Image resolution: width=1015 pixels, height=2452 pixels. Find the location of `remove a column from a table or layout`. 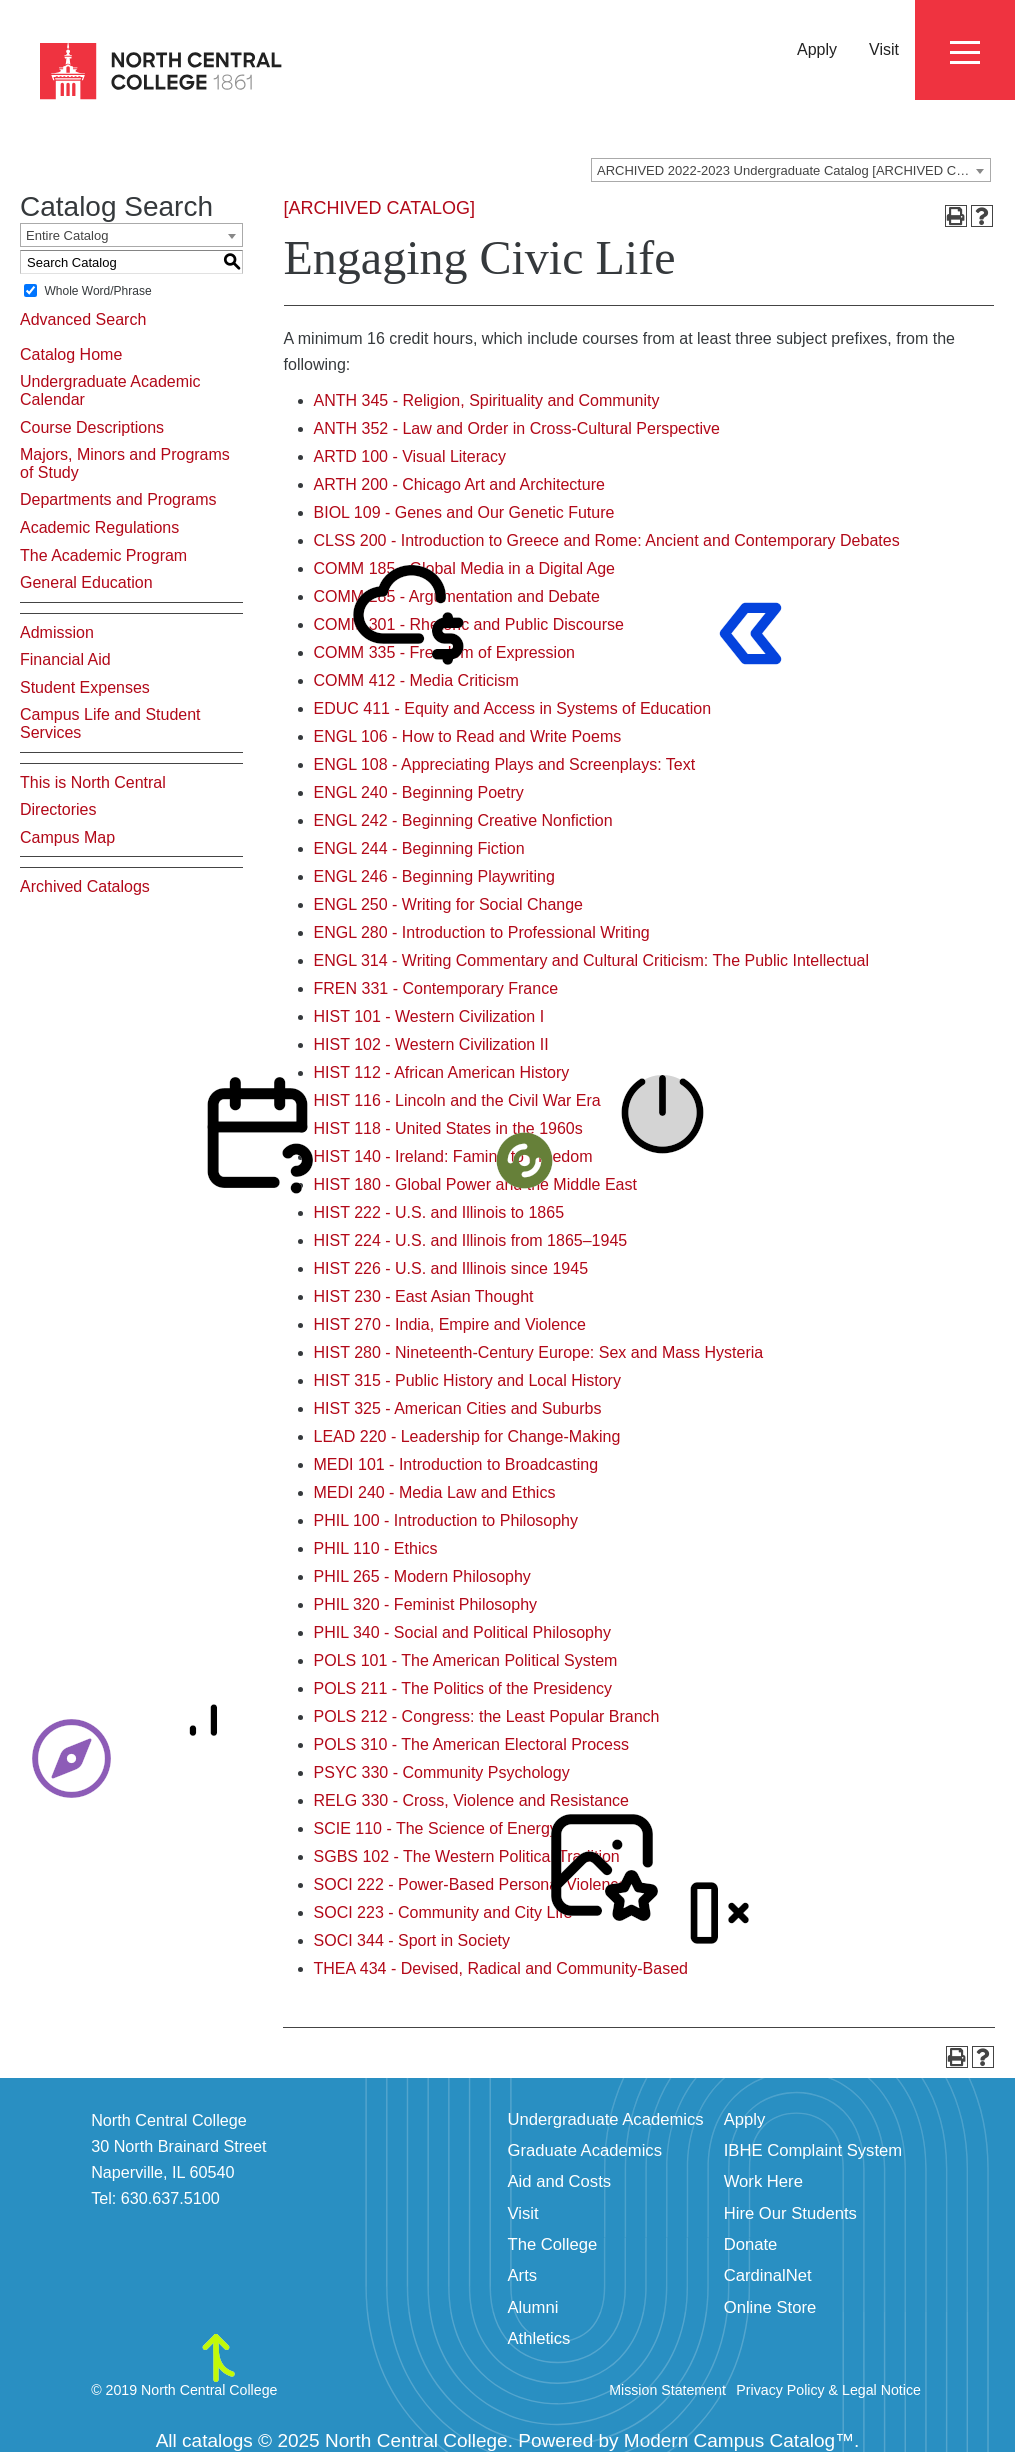

remove a column from a table or layout is located at coordinates (718, 1913).